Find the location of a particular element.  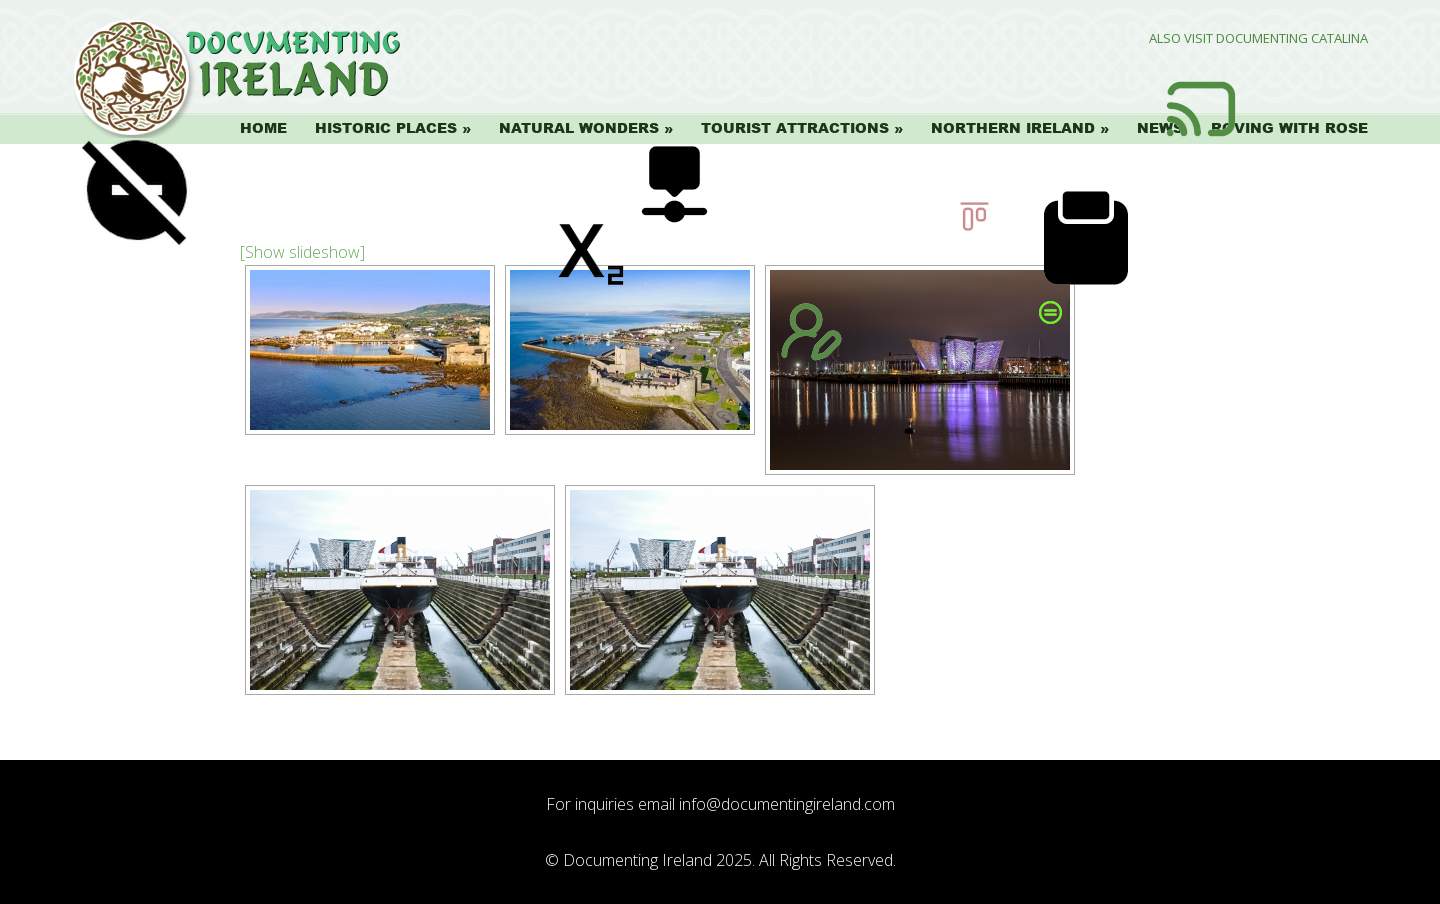

do not disturb mode is disabled is located at coordinates (137, 190).